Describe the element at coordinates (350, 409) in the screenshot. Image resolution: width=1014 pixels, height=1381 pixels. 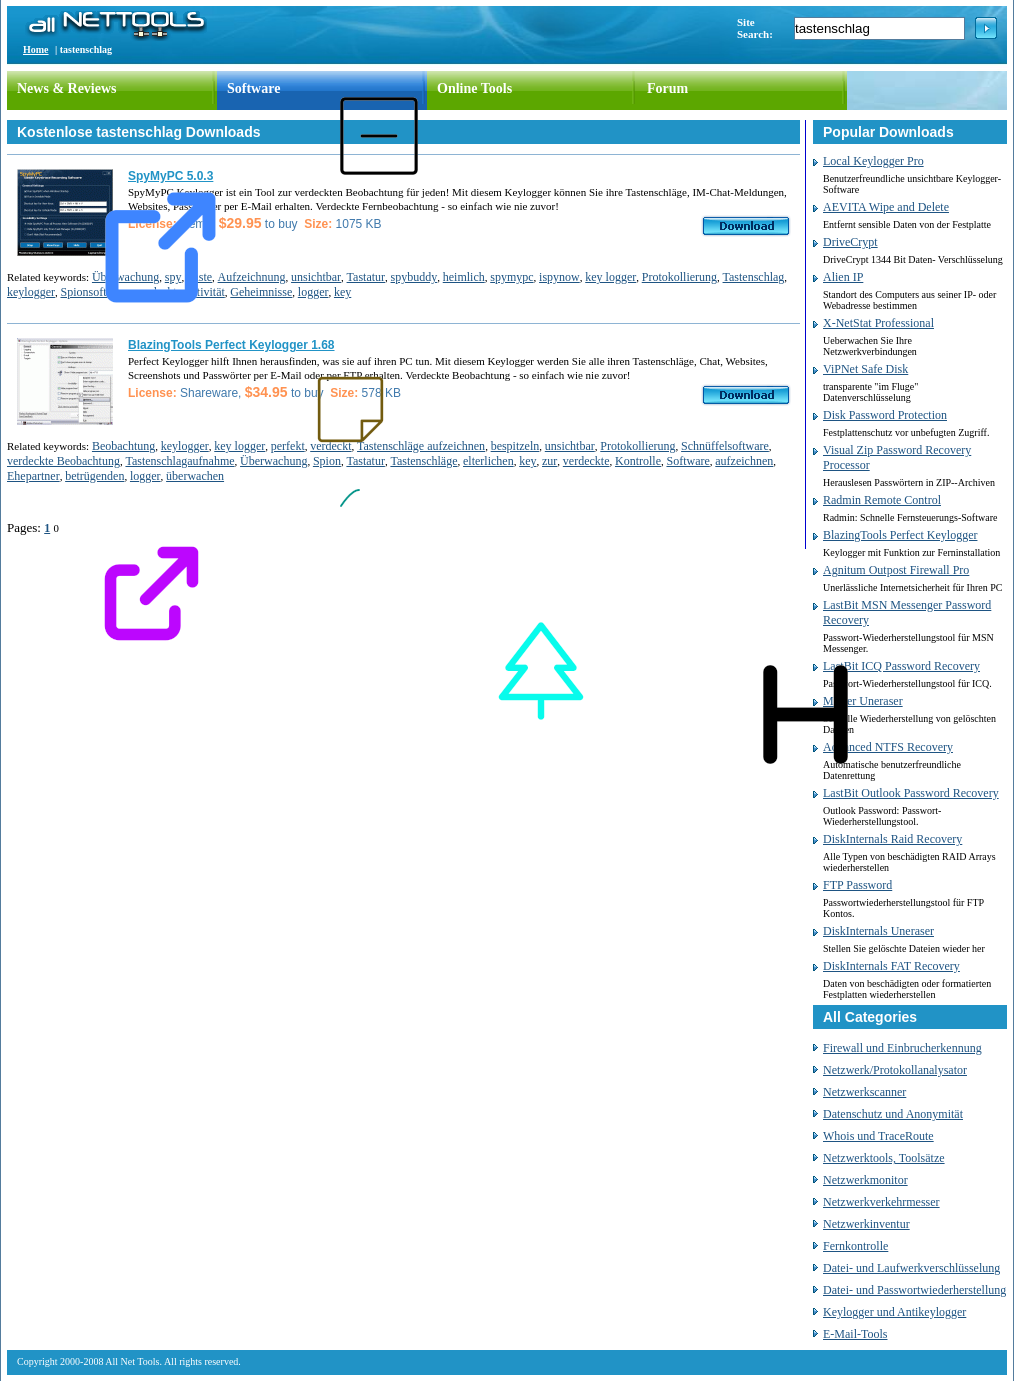
I see `create a new note` at that location.